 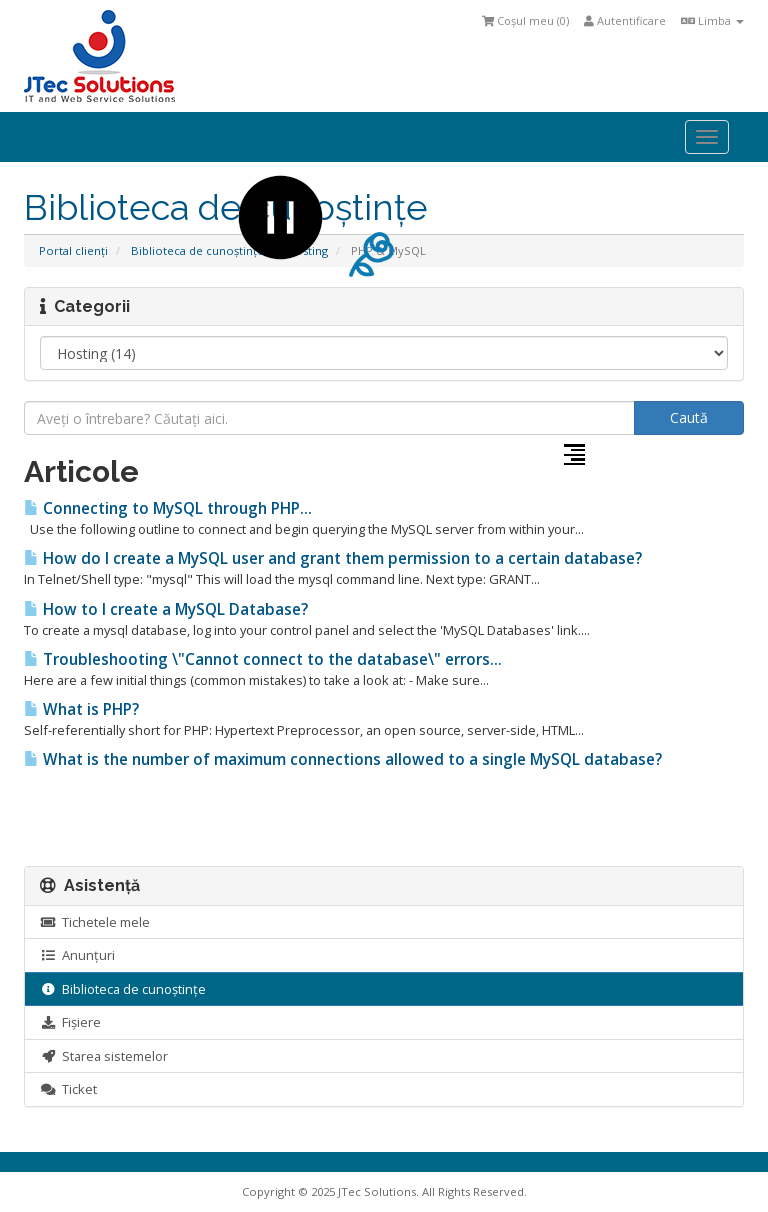 I want to click on send a flower or romantic gesture, so click(x=371, y=254).